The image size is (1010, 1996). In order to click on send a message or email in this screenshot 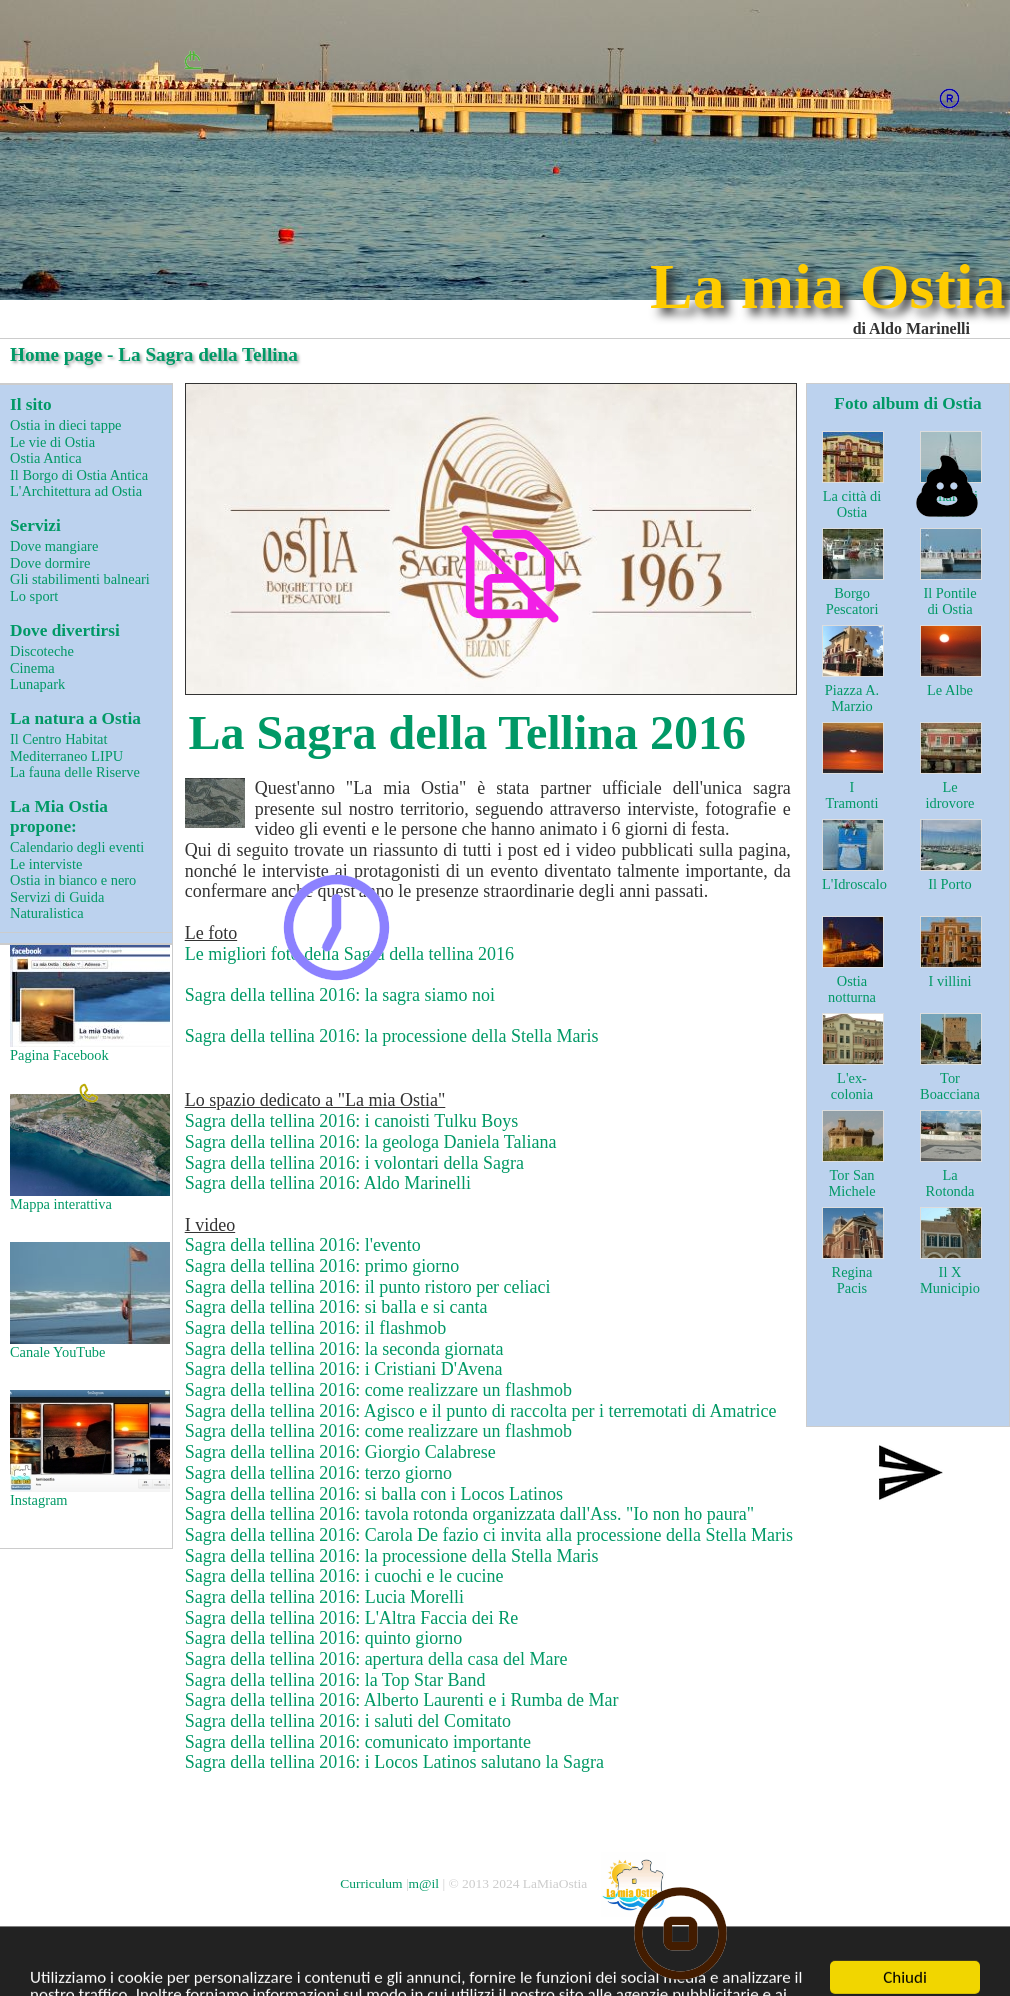, I will do `click(909, 1472)`.